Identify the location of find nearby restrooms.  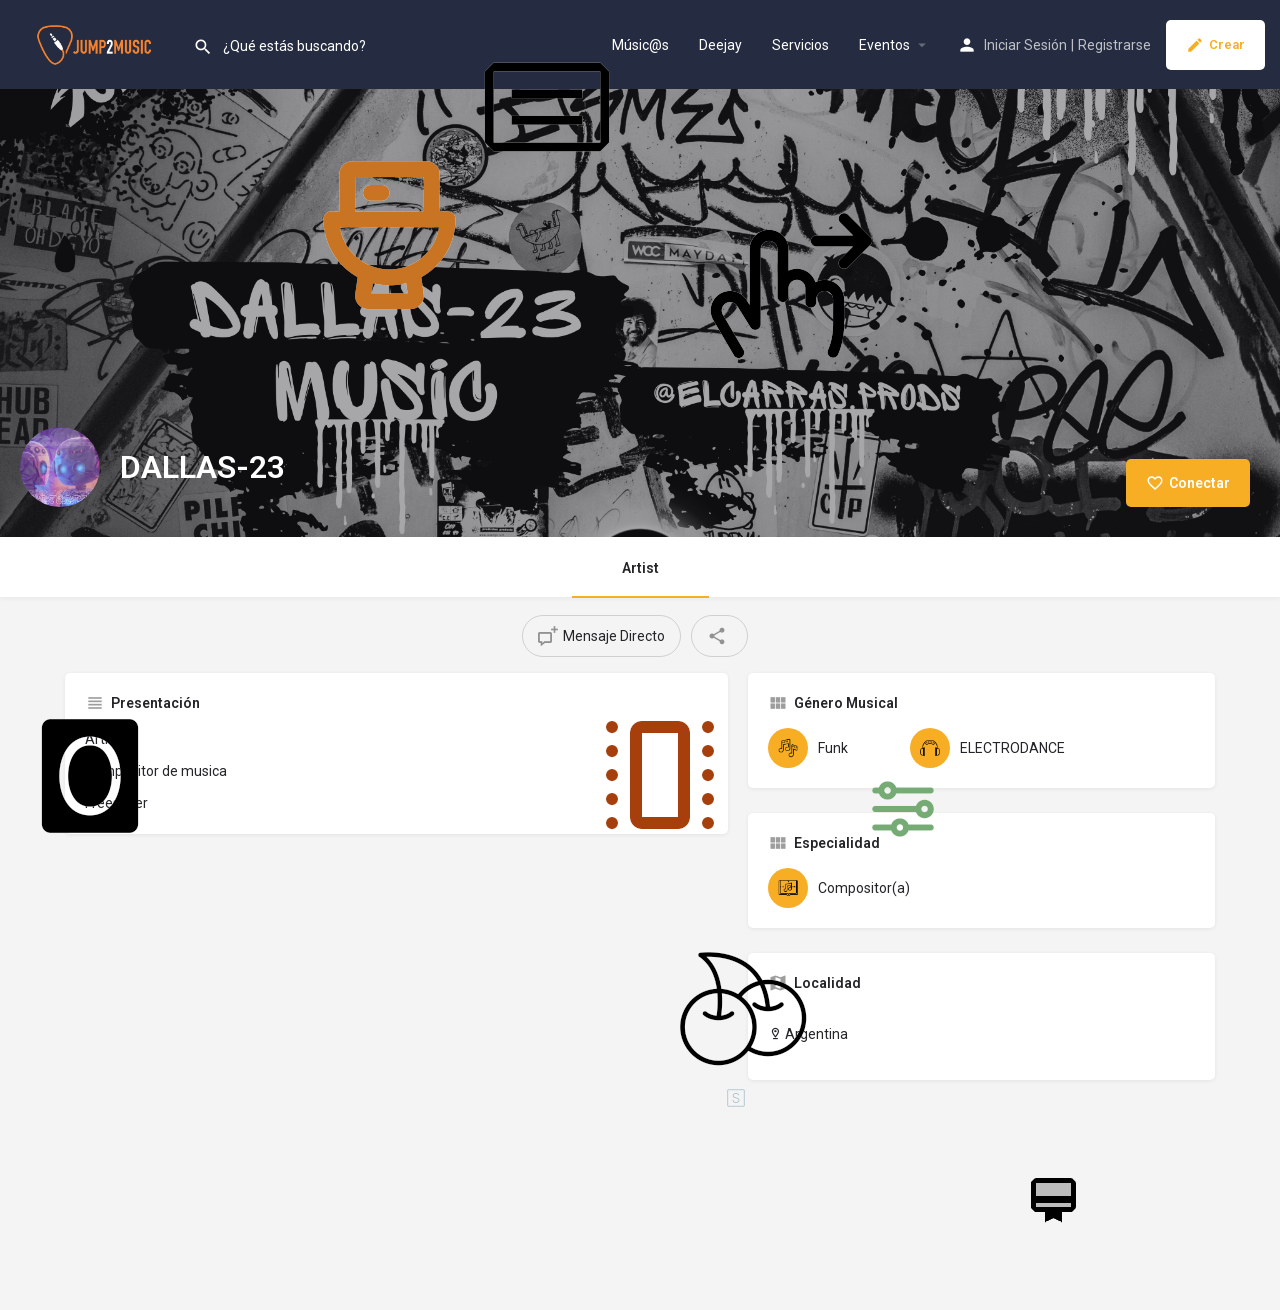
(389, 232).